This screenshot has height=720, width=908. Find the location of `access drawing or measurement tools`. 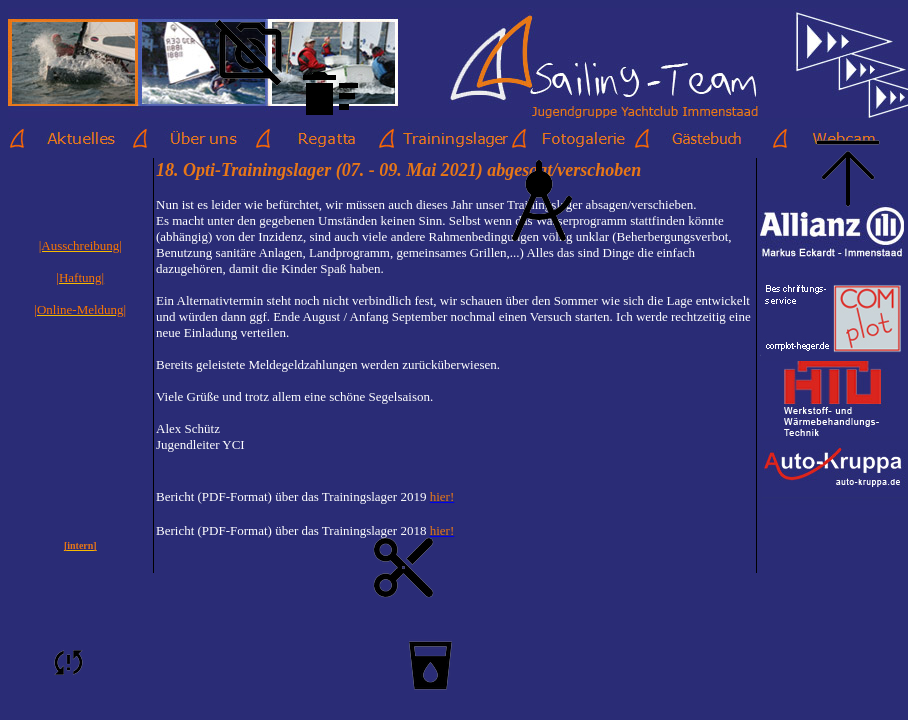

access drawing or measurement tools is located at coordinates (539, 202).